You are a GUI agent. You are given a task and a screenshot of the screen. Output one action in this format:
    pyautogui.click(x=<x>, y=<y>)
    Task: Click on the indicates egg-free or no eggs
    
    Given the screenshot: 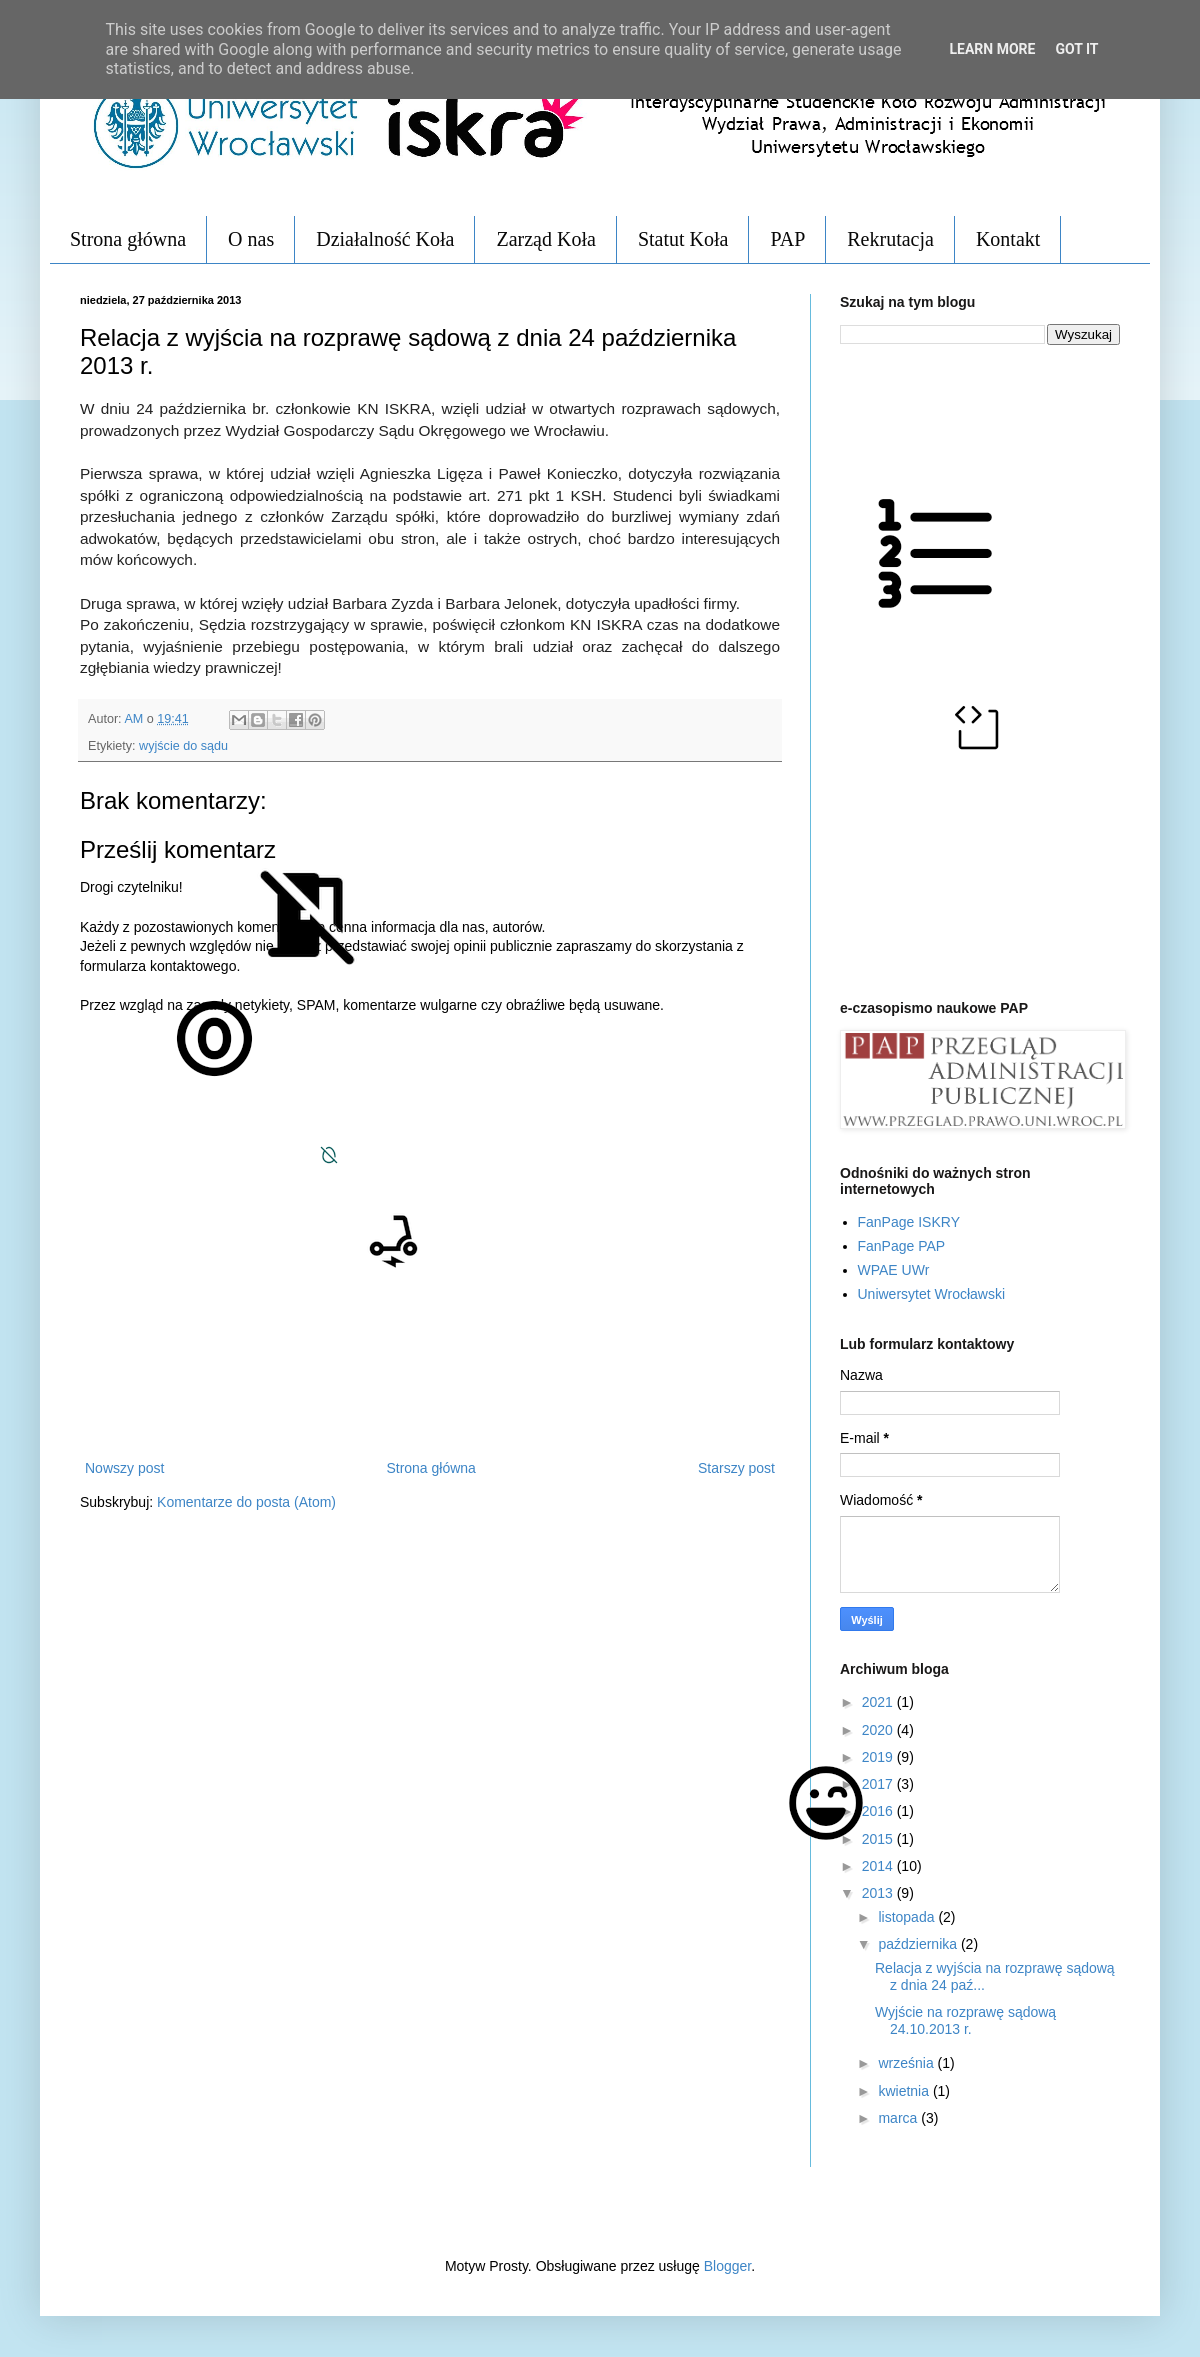 What is the action you would take?
    pyautogui.click(x=329, y=1155)
    